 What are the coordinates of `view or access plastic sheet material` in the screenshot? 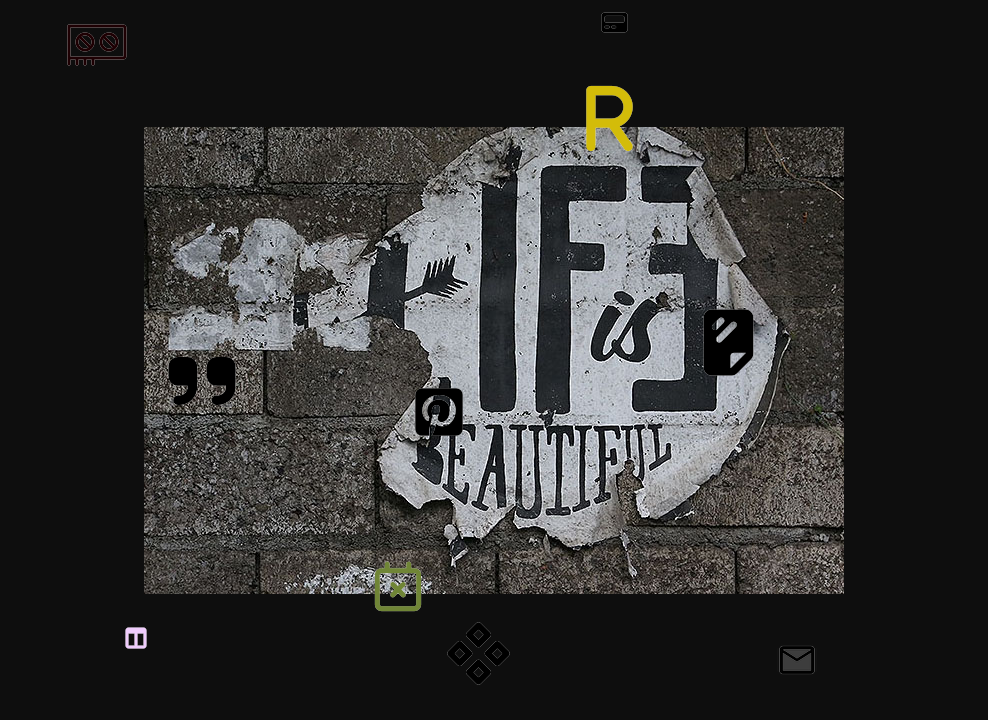 It's located at (728, 342).